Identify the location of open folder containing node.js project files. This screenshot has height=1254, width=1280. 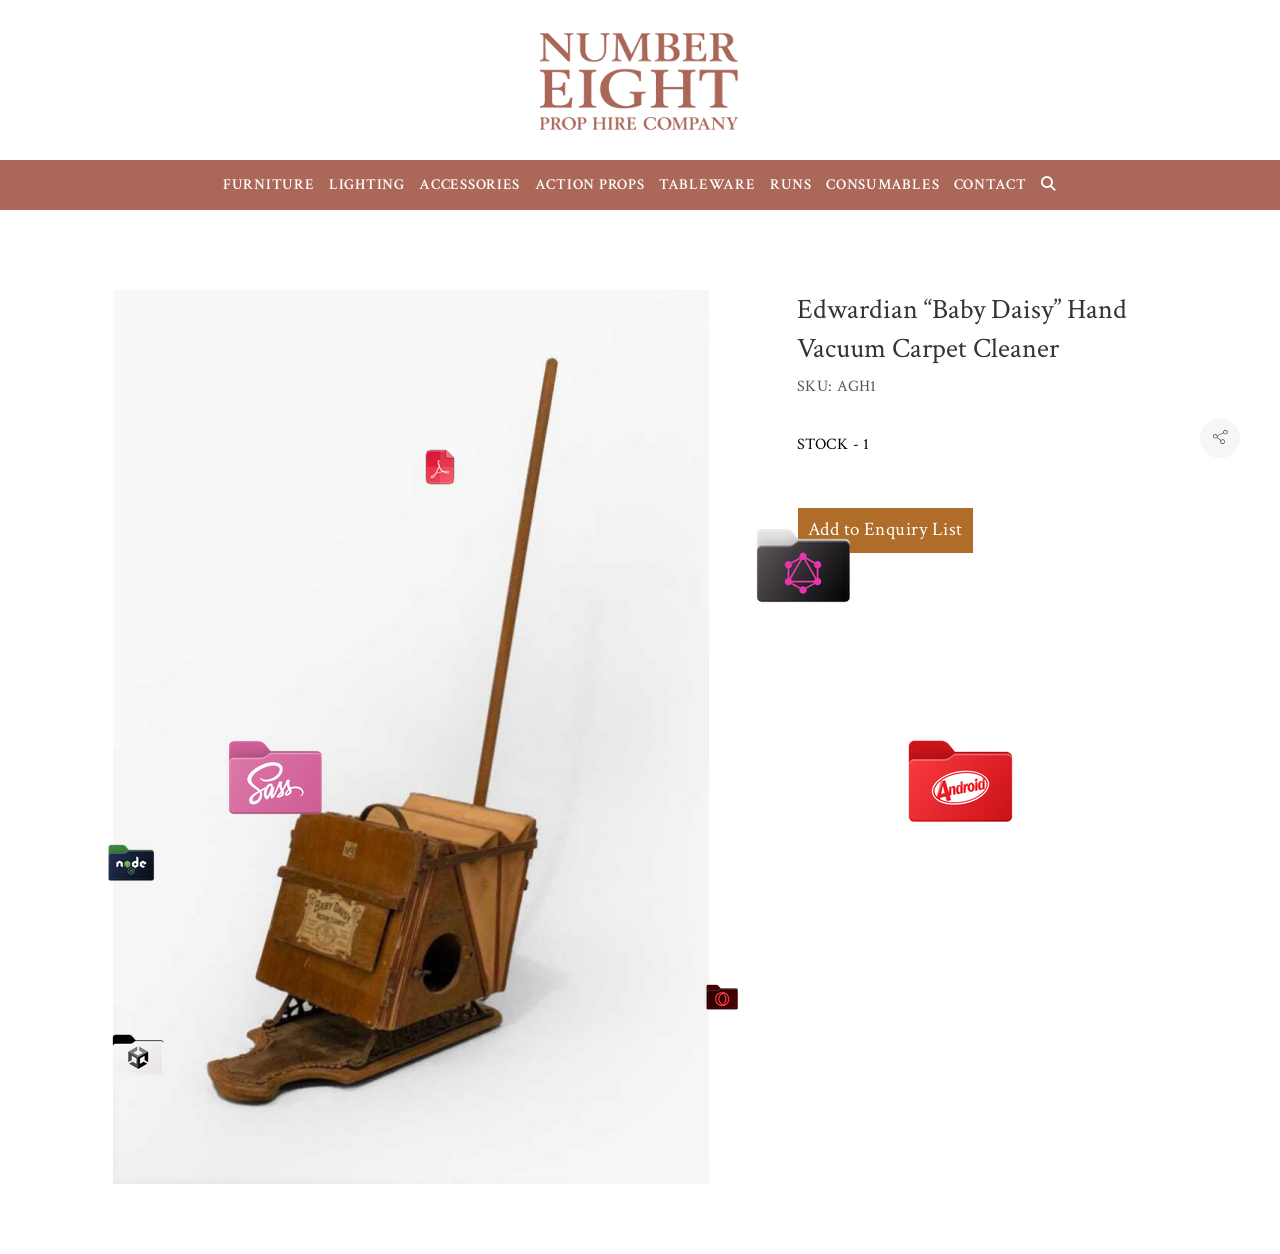
(131, 864).